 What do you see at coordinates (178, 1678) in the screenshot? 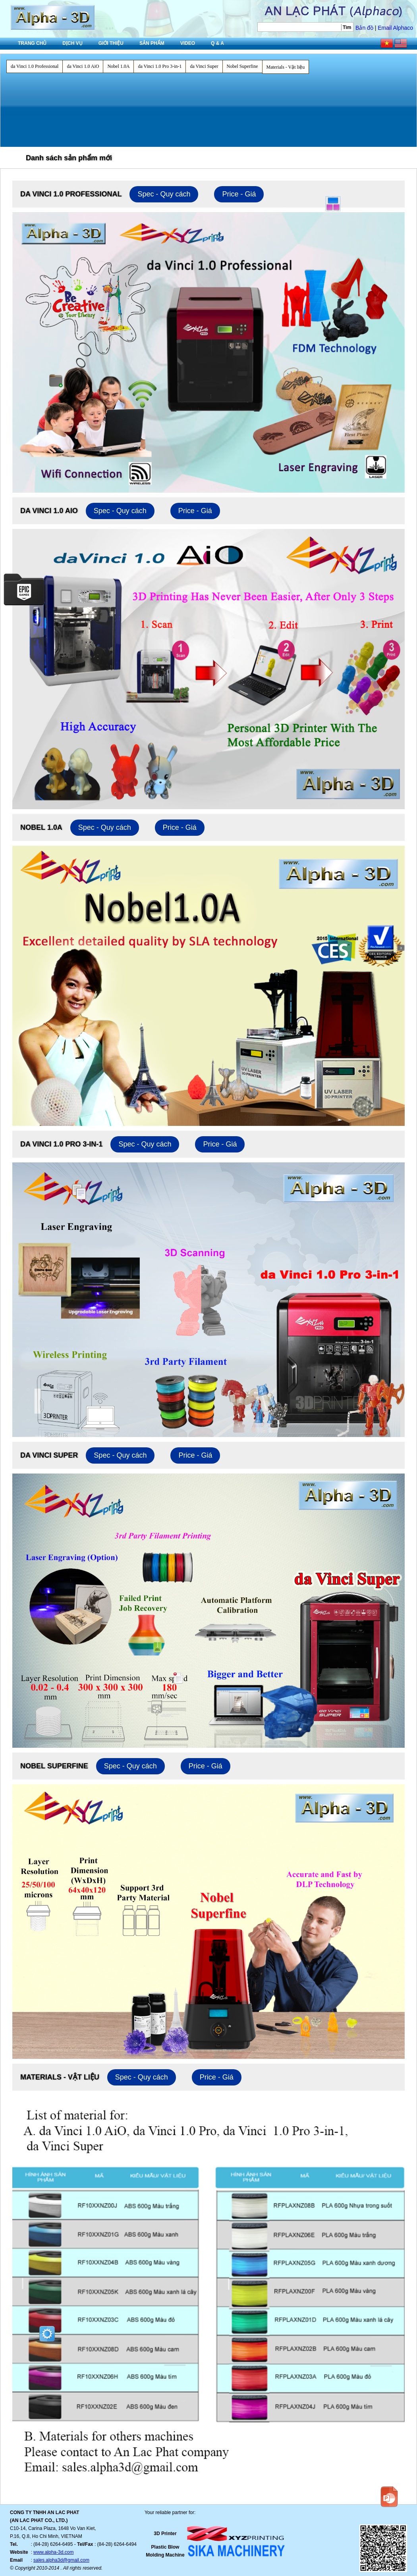
I see `send a file via bluetooth` at bounding box center [178, 1678].